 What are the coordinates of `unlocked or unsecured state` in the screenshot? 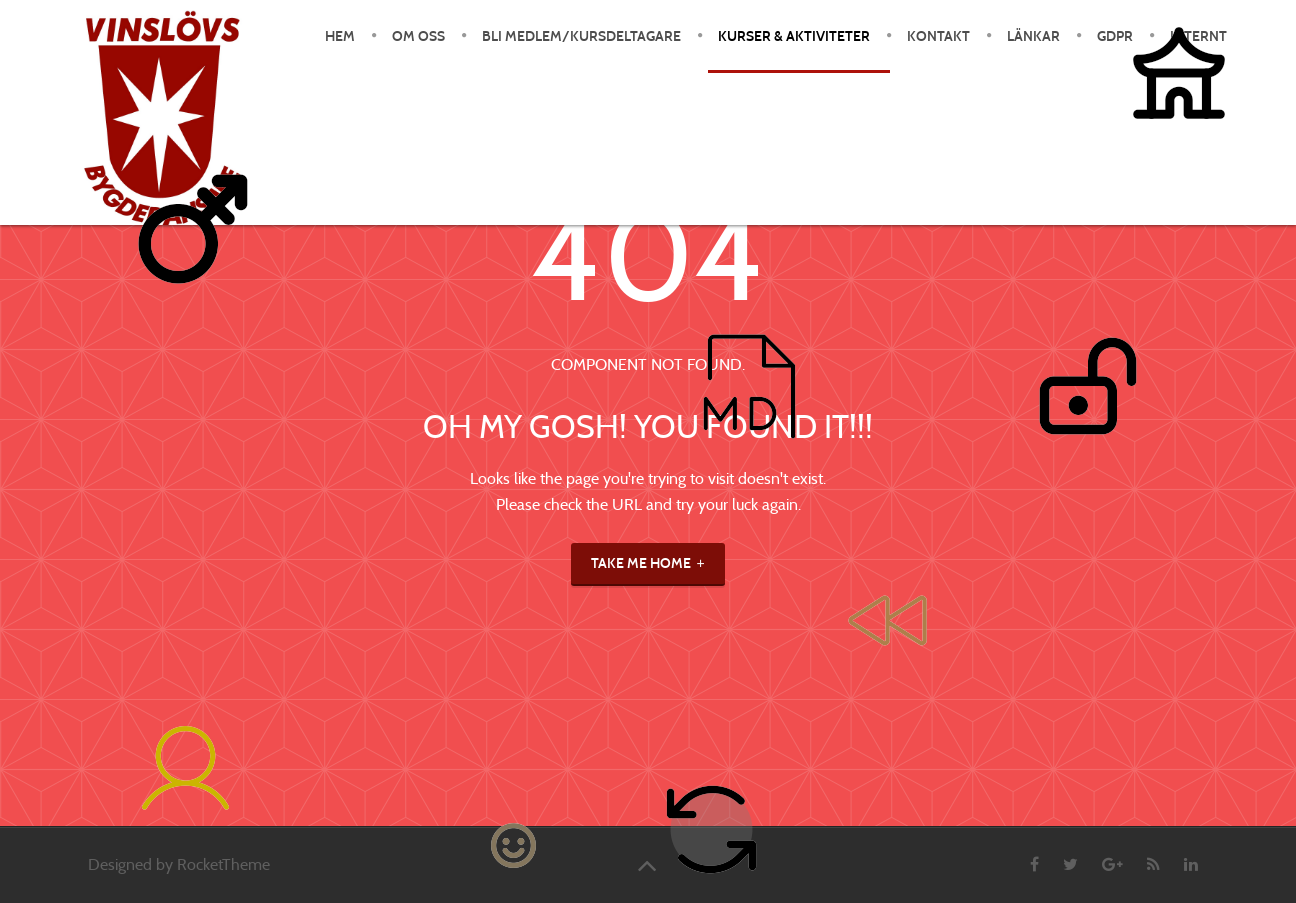 It's located at (1088, 386).